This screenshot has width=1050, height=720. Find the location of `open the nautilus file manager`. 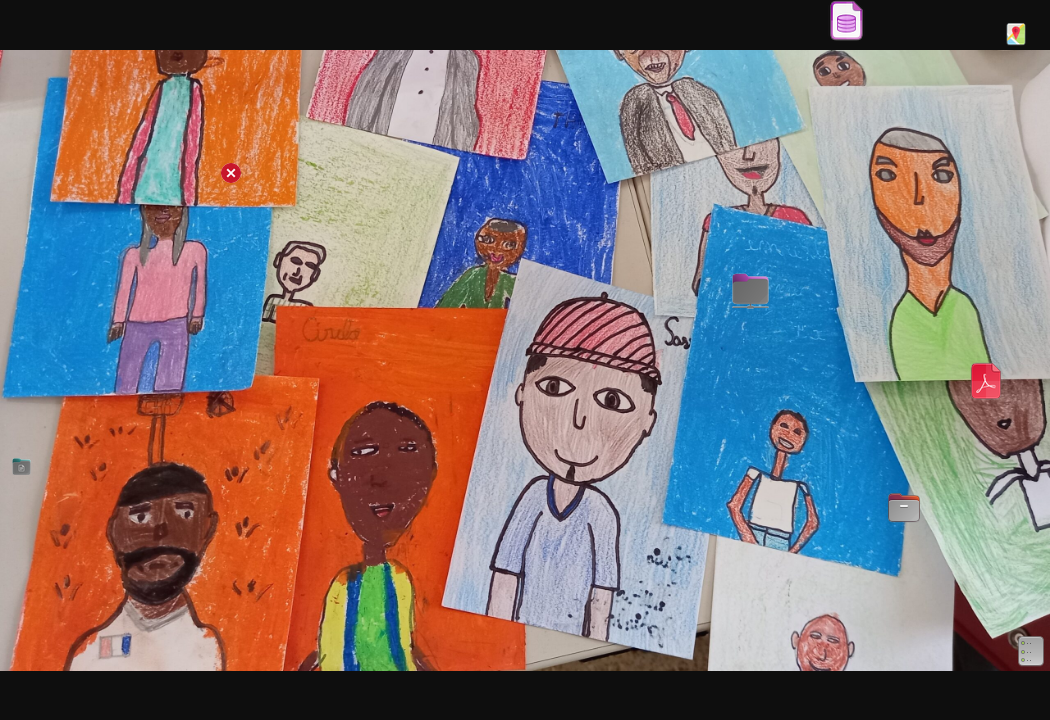

open the nautilus file manager is located at coordinates (904, 507).